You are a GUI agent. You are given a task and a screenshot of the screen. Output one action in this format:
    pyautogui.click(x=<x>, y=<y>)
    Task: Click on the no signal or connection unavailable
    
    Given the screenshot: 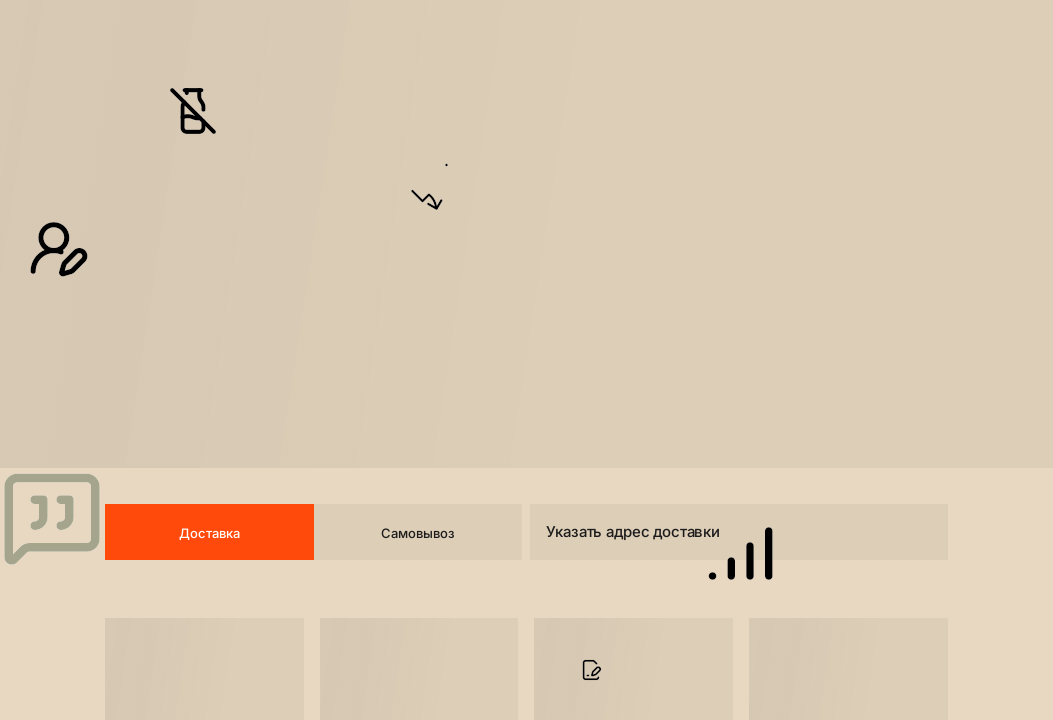 What is the action you would take?
    pyautogui.click(x=459, y=155)
    